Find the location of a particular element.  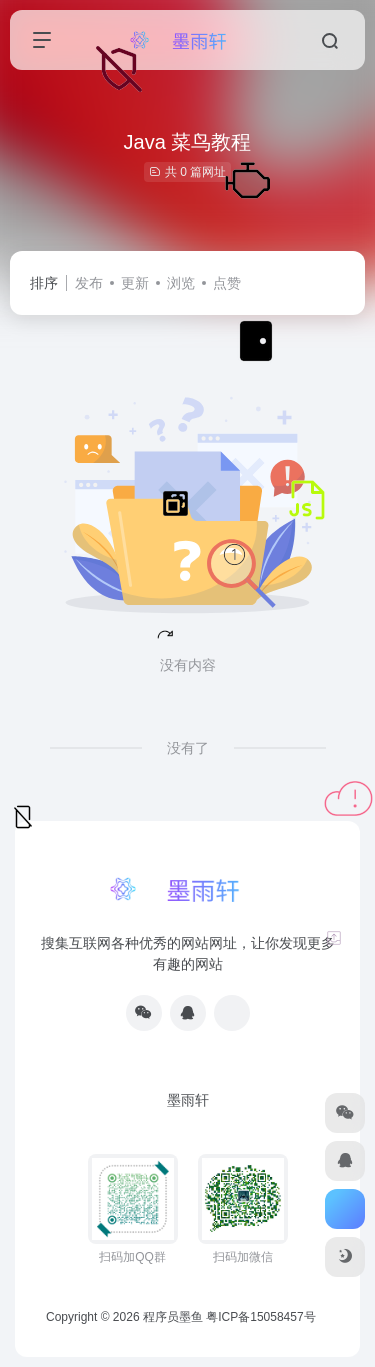

door sensor status indicator is located at coordinates (256, 341).